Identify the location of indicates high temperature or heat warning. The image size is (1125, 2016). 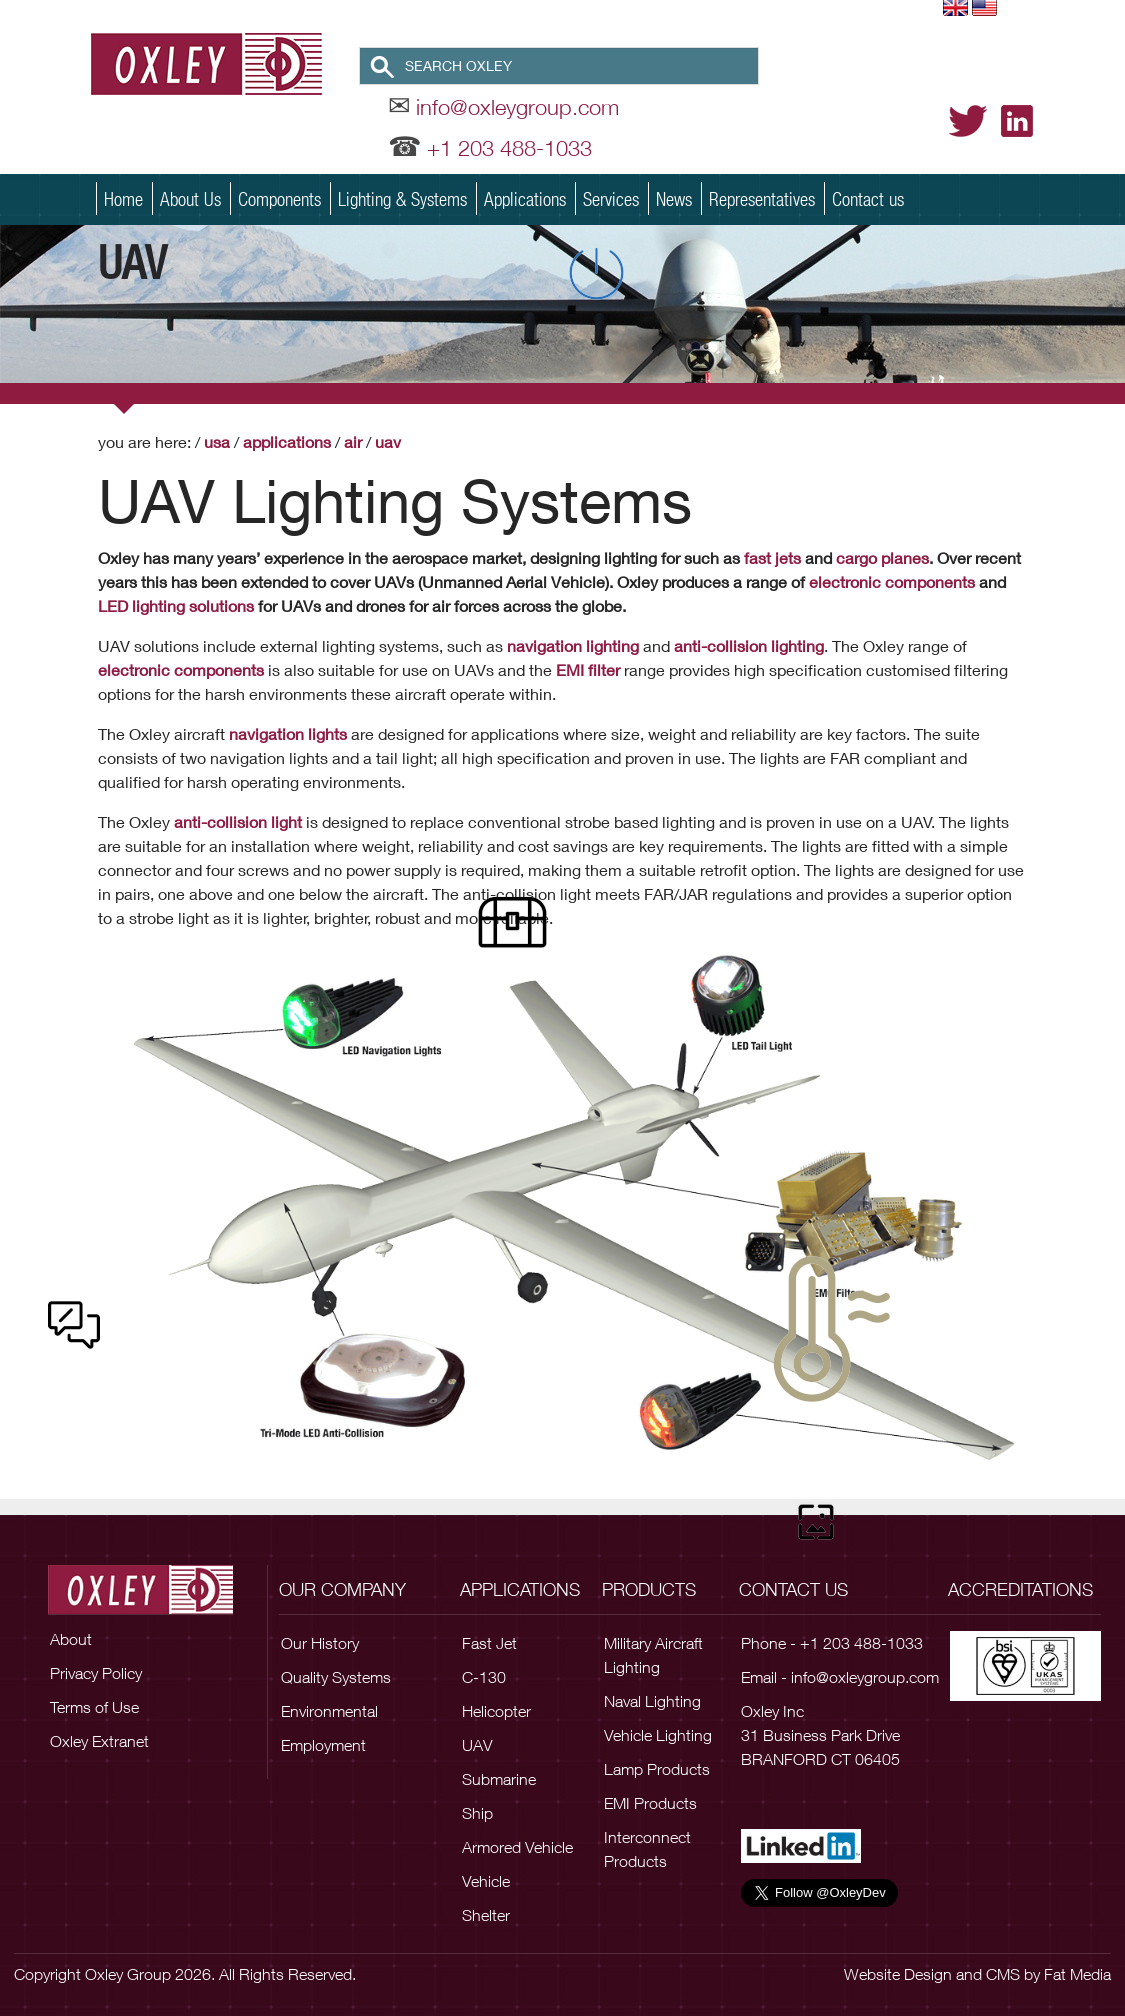
(817, 1329).